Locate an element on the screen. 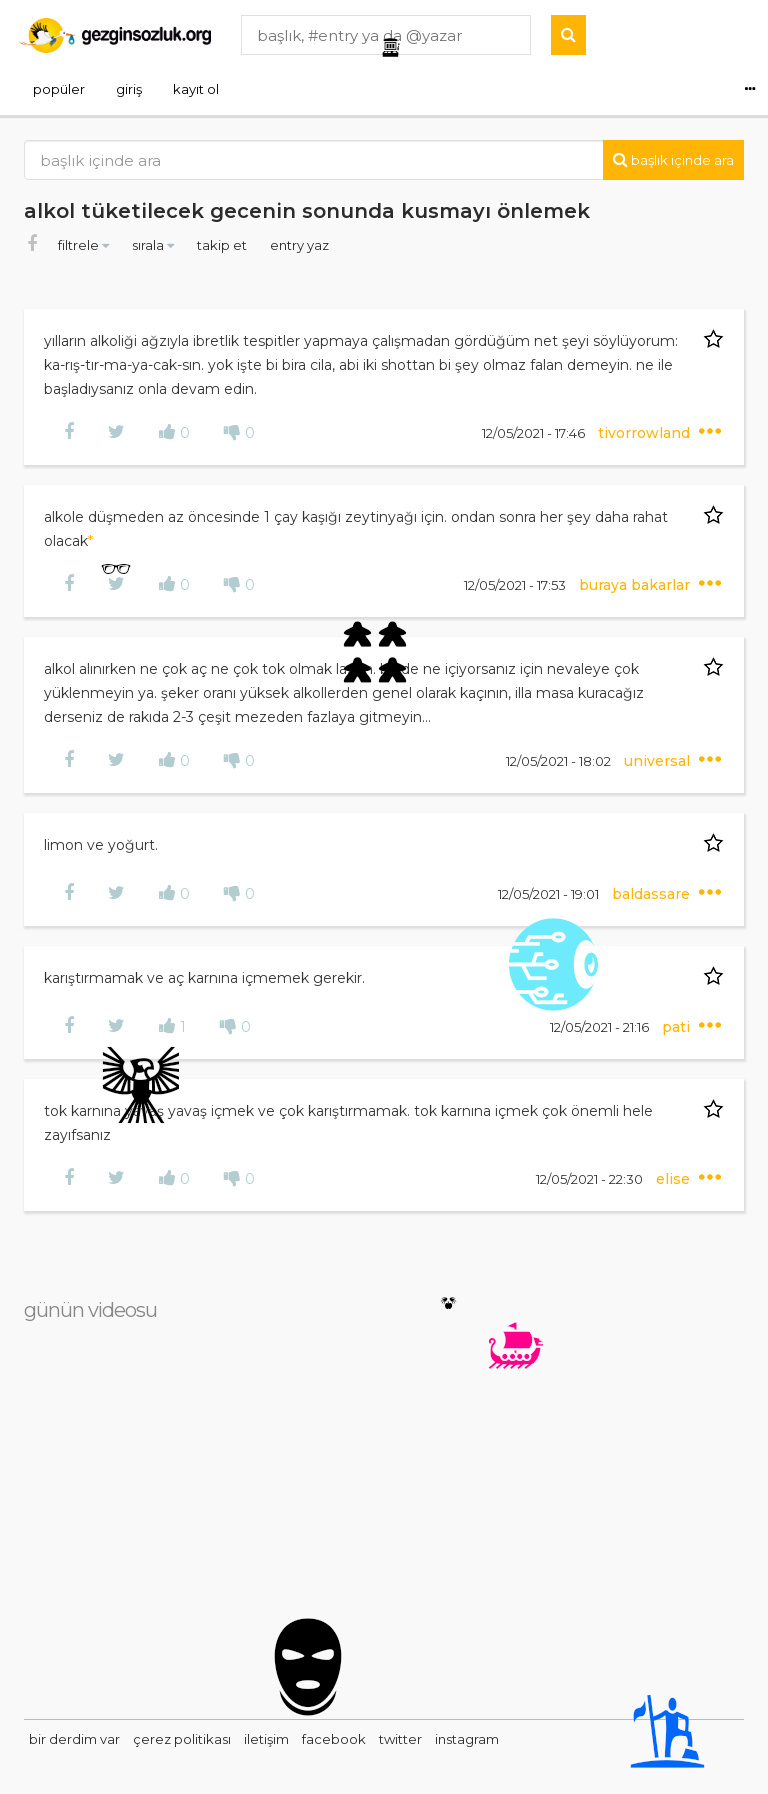 Image resolution: width=768 pixels, height=1794 pixels. view all players in the game is located at coordinates (375, 652).